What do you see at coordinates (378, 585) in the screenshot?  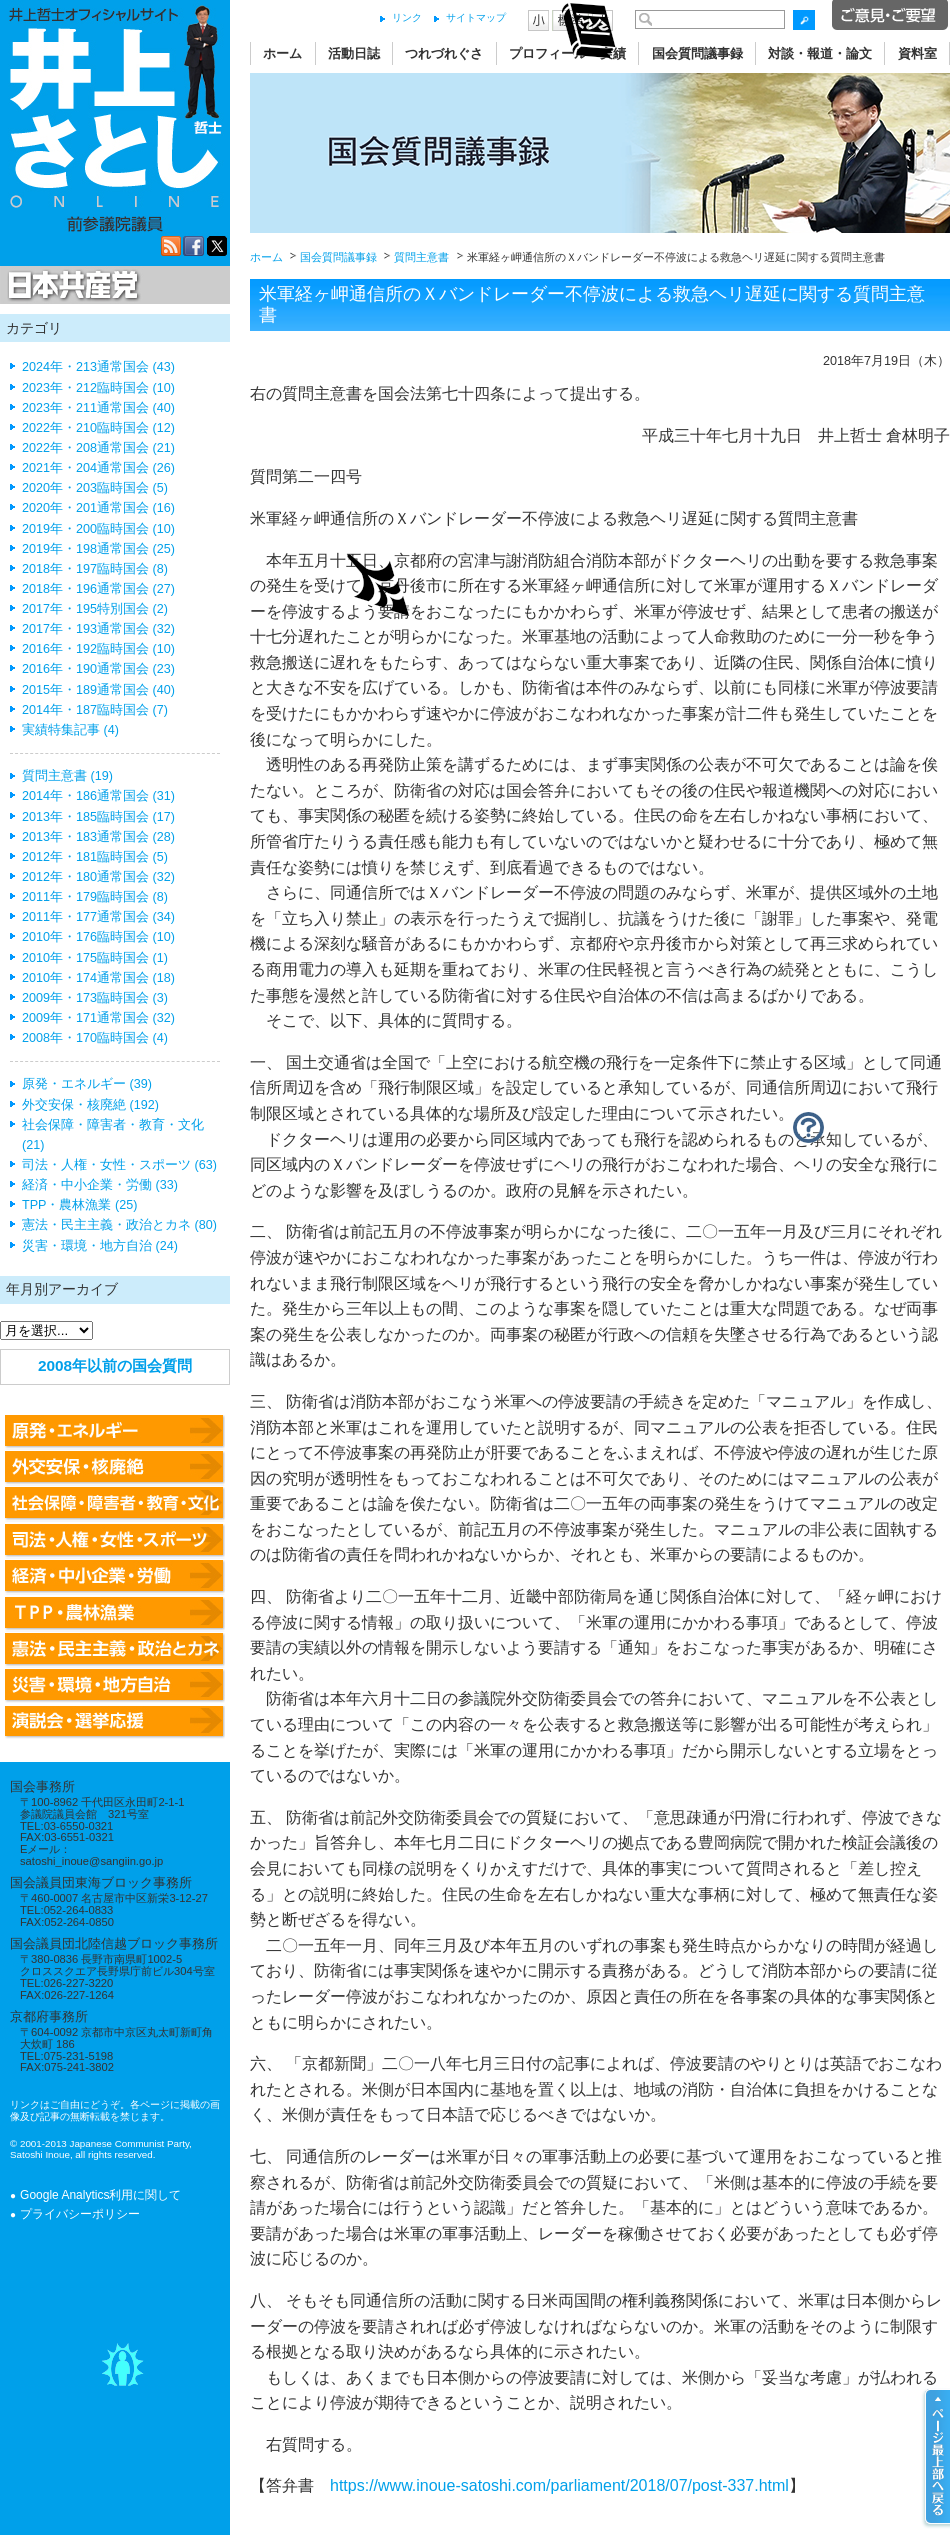 I see `launch projectile weapon in game` at bounding box center [378, 585].